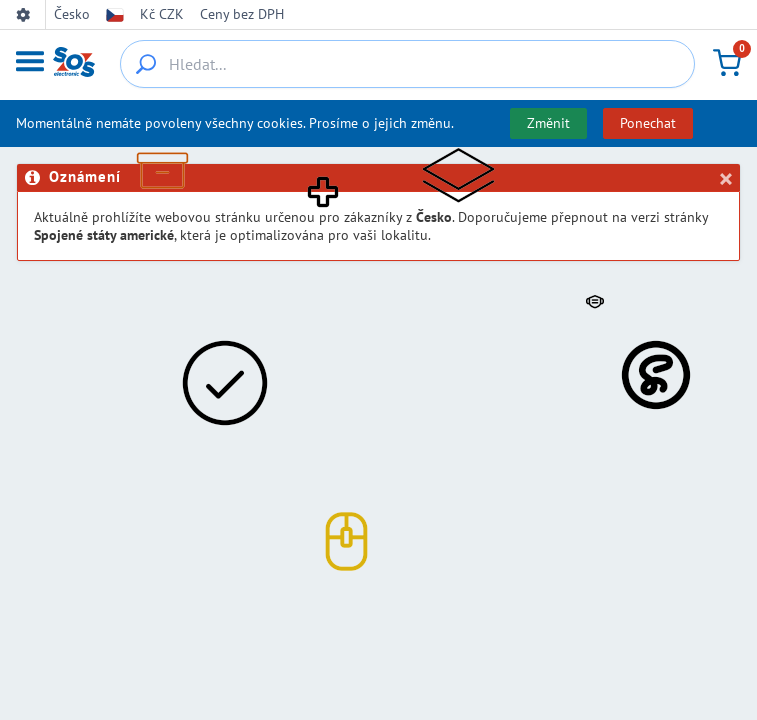 Image resolution: width=757 pixels, height=720 pixels. What do you see at coordinates (458, 176) in the screenshot?
I see `view layers or stacked content` at bounding box center [458, 176].